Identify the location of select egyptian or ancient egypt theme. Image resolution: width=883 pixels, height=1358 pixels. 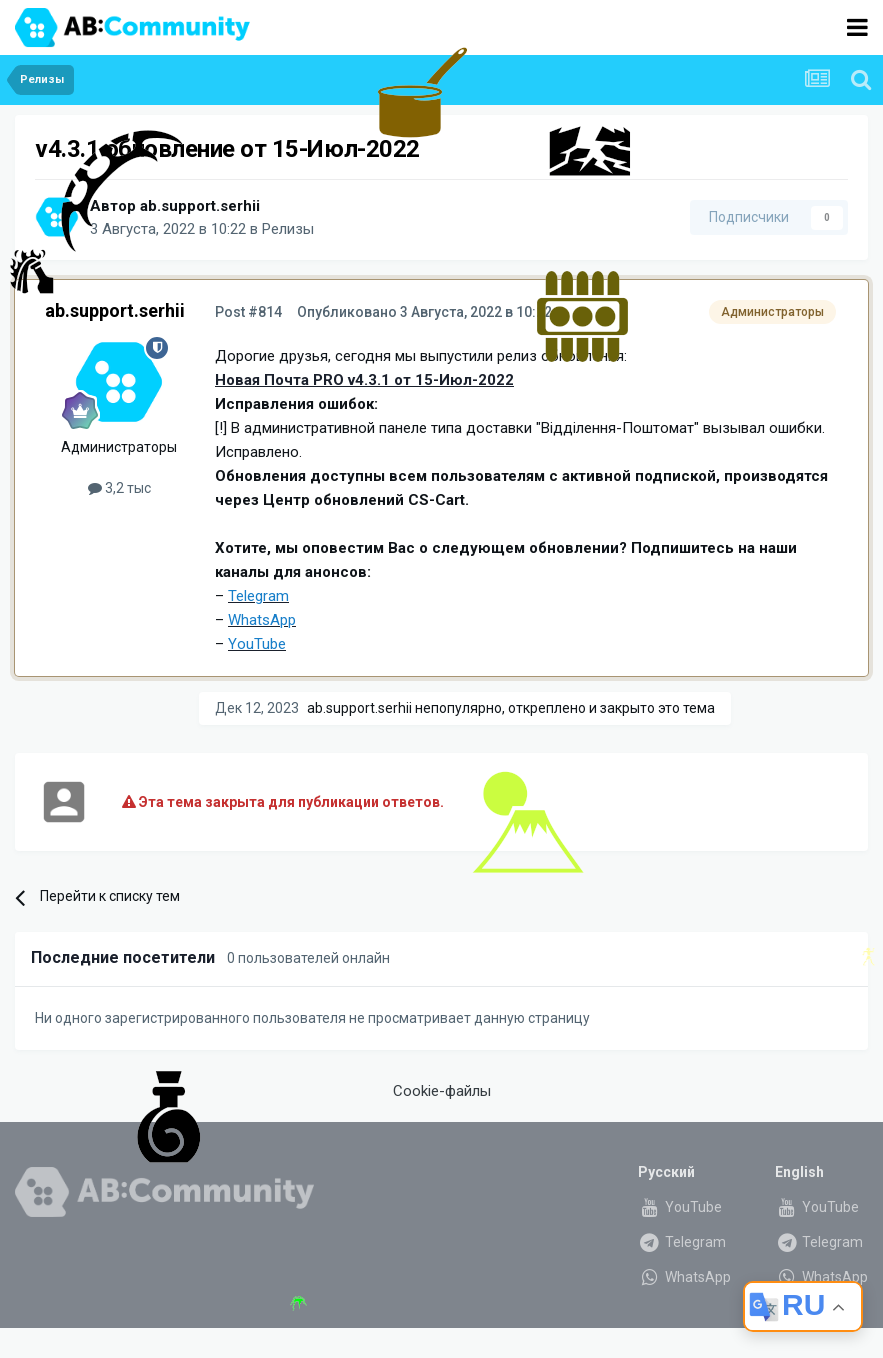
(868, 956).